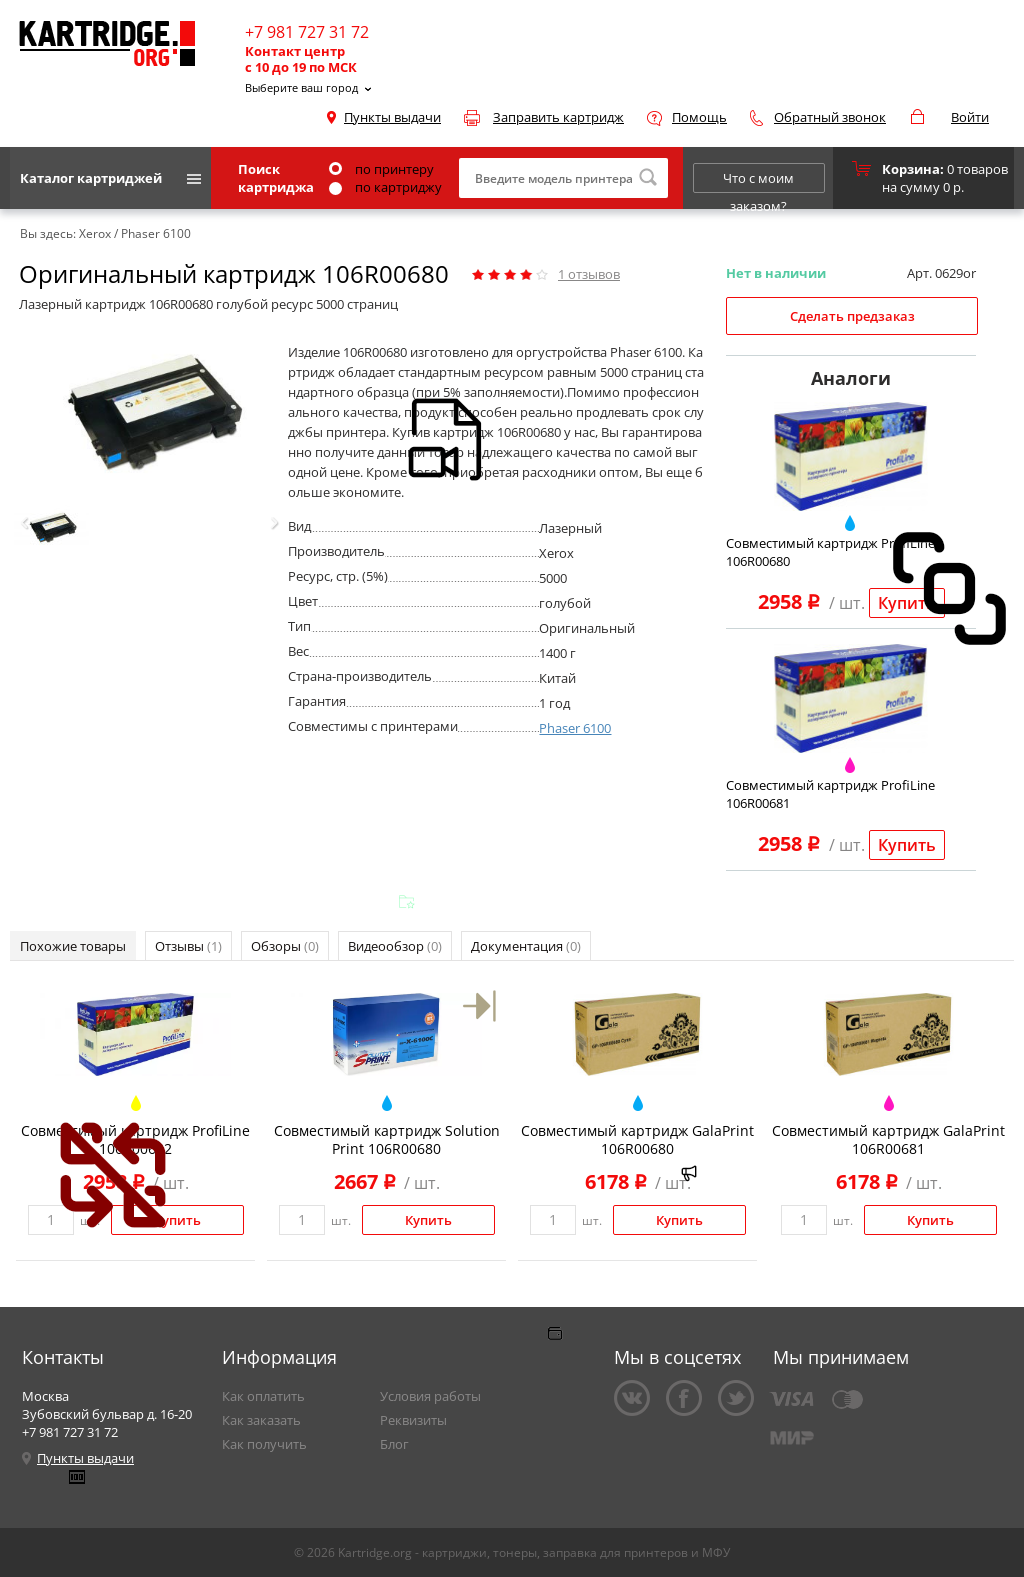 Image resolution: width=1024 pixels, height=1577 pixels. I want to click on bring selected layer to front, so click(949, 588).